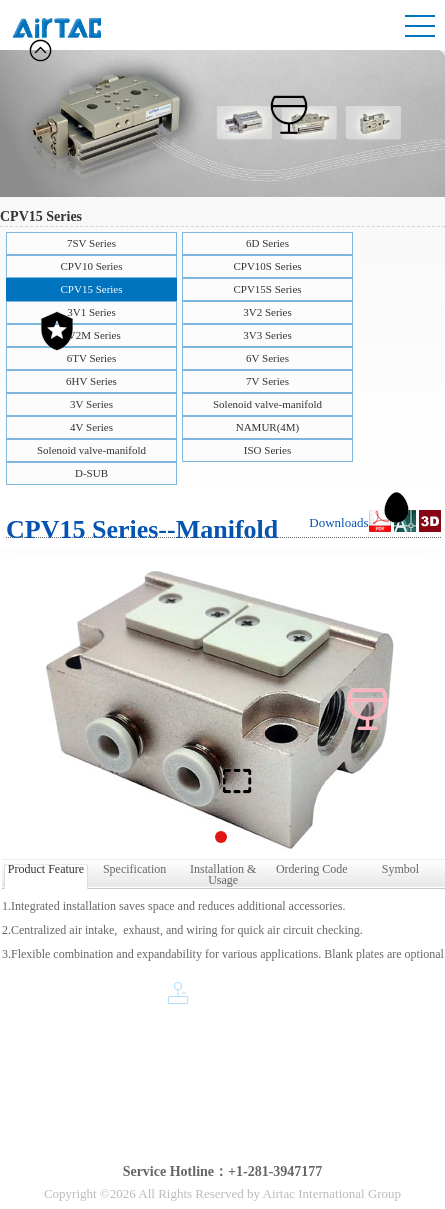  Describe the element at coordinates (396, 507) in the screenshot. I see `indicates breakfast or food-related content` at that location.